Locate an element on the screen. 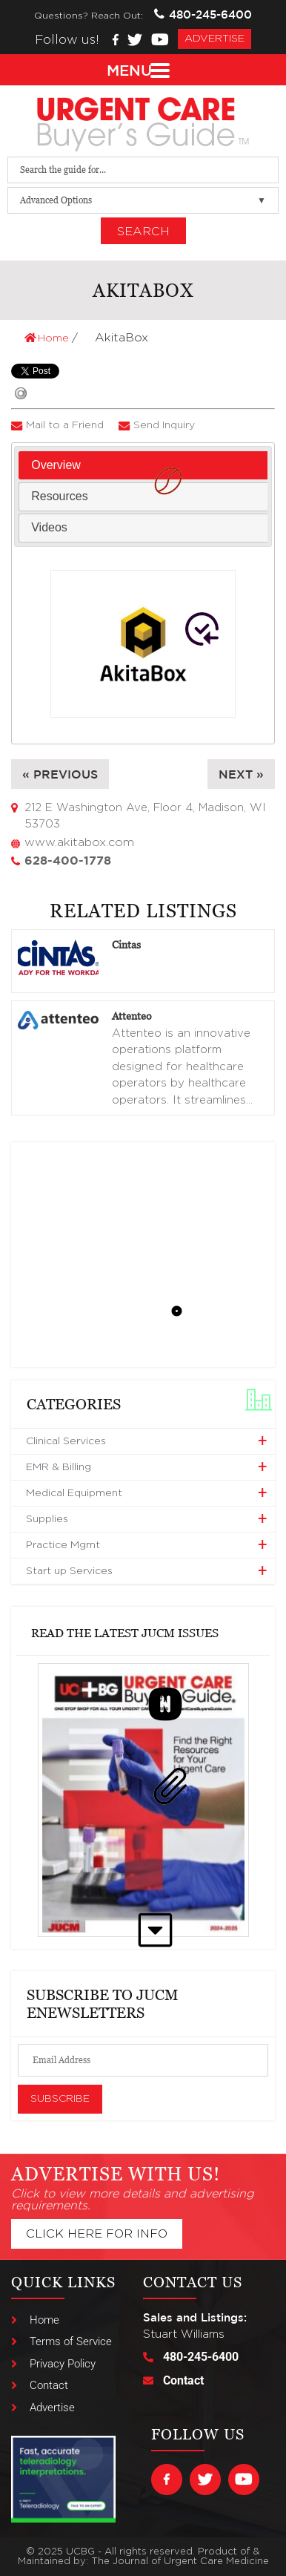 Image resolution: width=286 pixels, height=2576 pixels. indicates a tracked issue has been closed and completed is located at coordinates (202, 629).